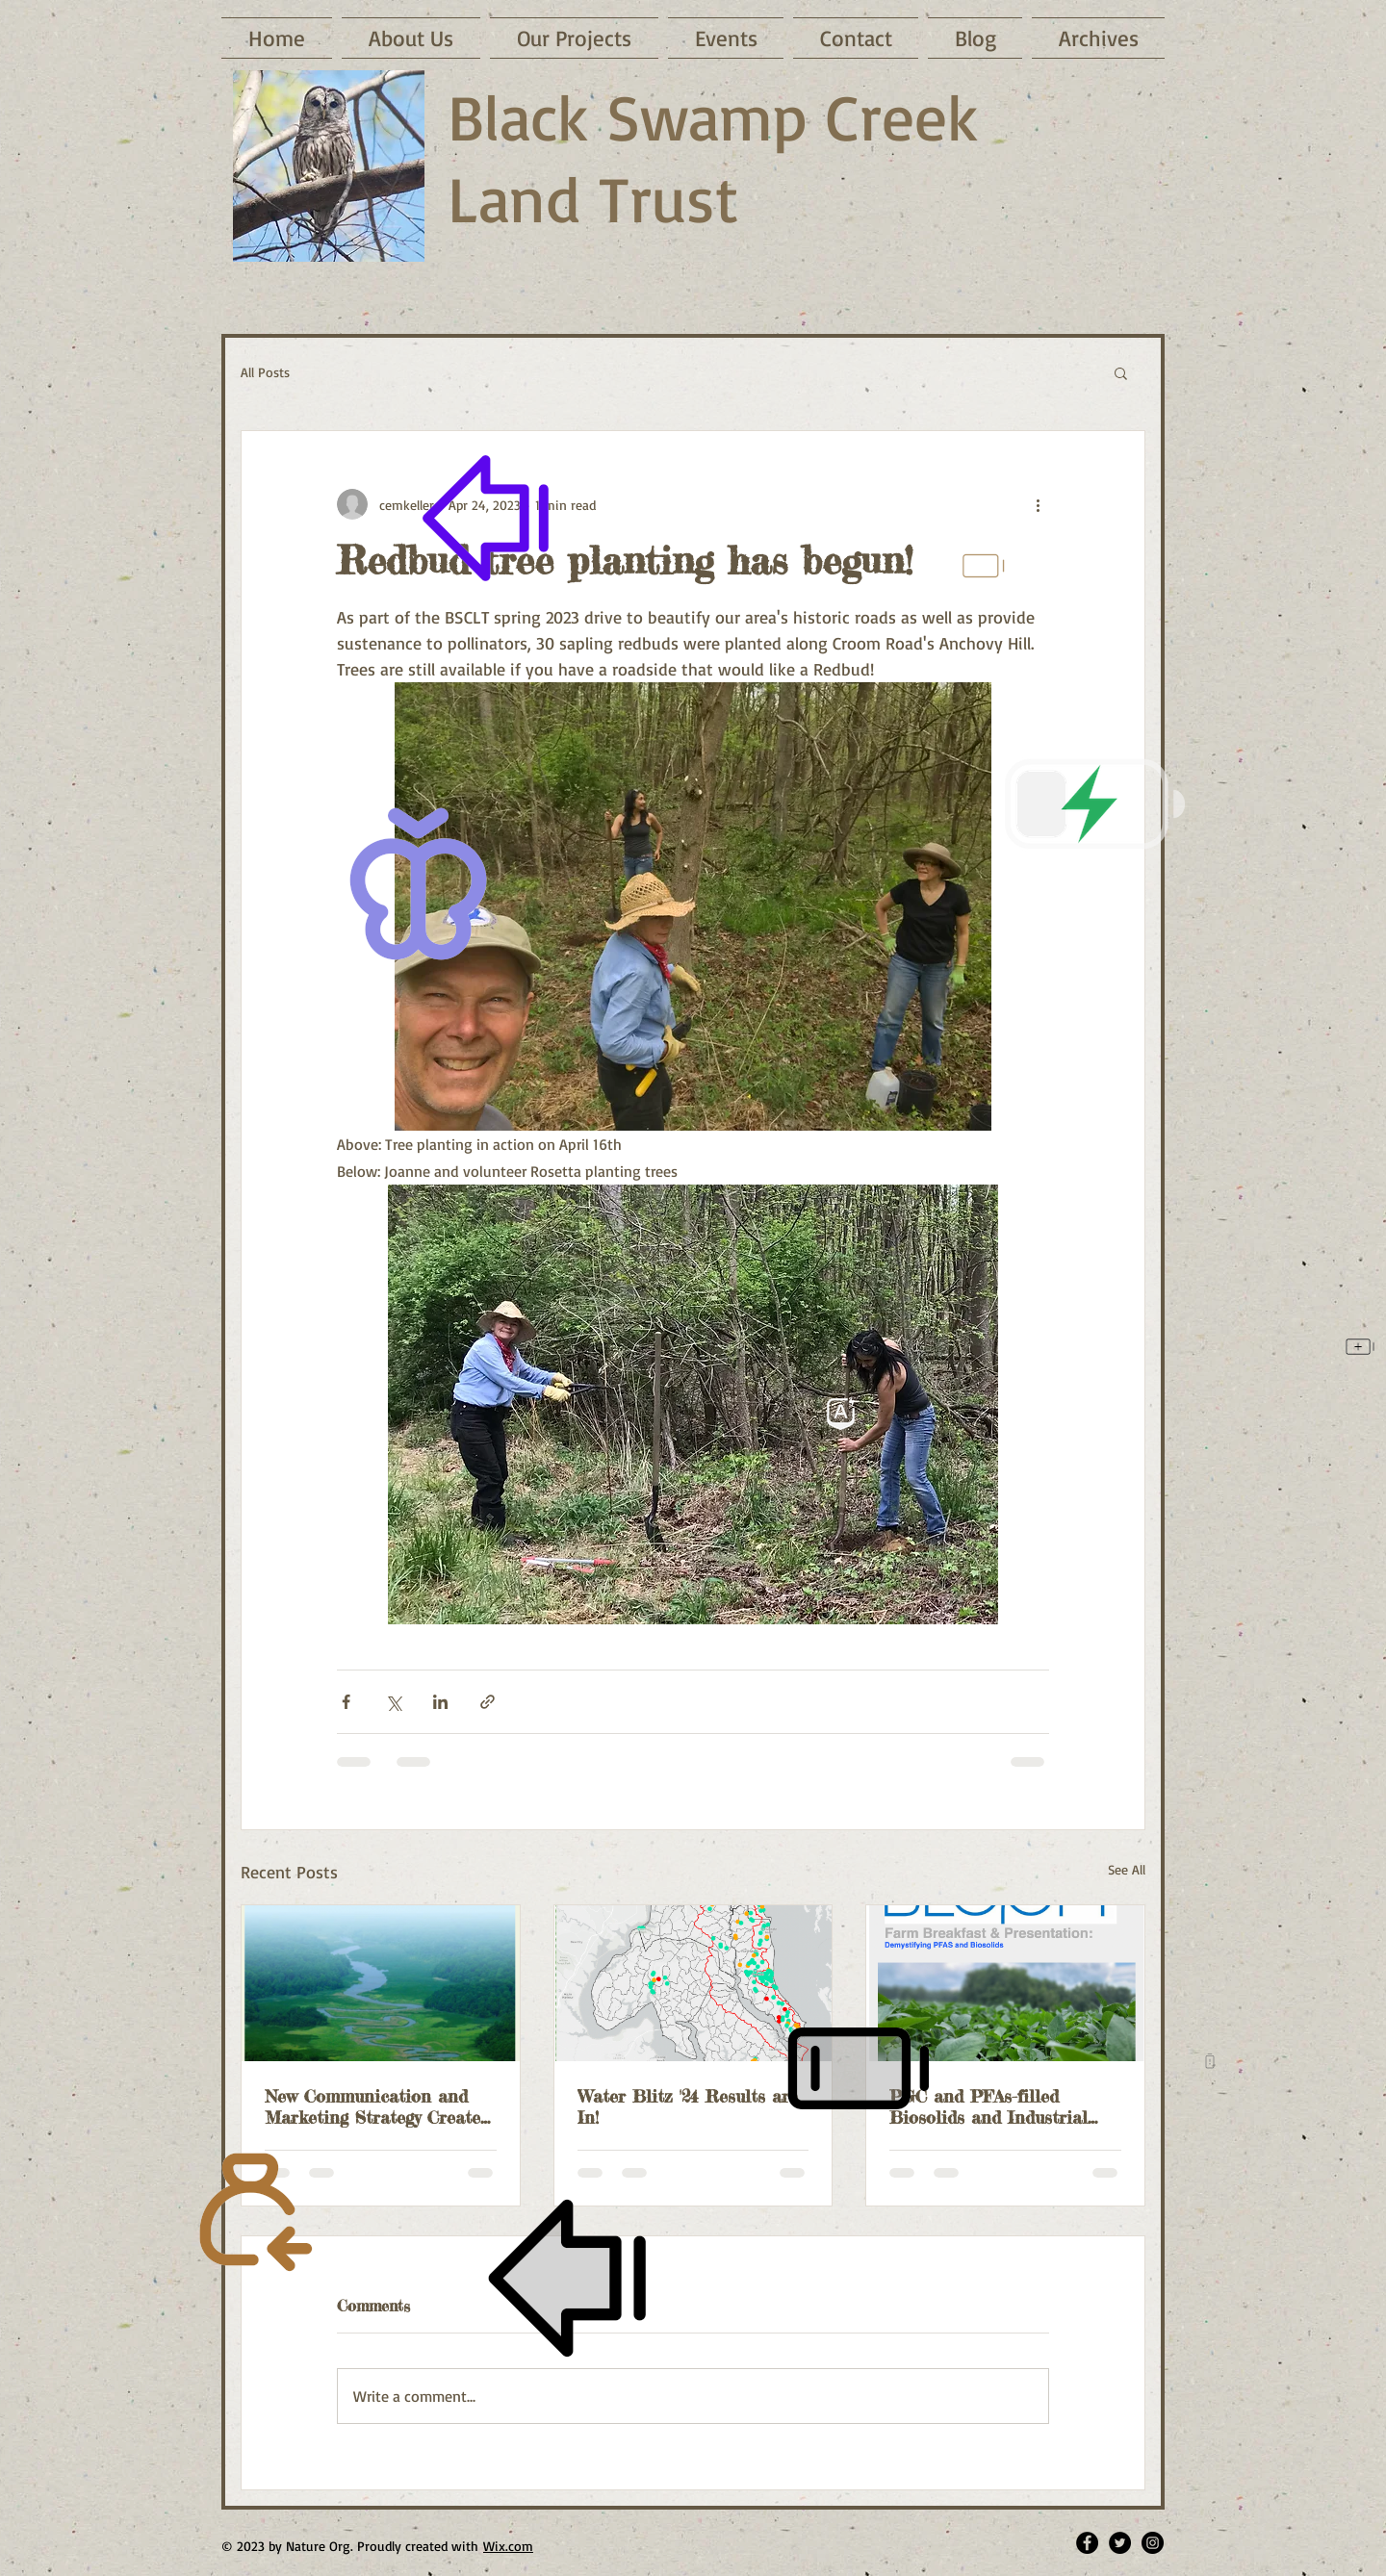 Image resolution: width=1386 pixels, height=2576 pixels. Describe the element at coordinates (840, 1413) in the screenshot. I see `keyboard battery status indicator` at that location.